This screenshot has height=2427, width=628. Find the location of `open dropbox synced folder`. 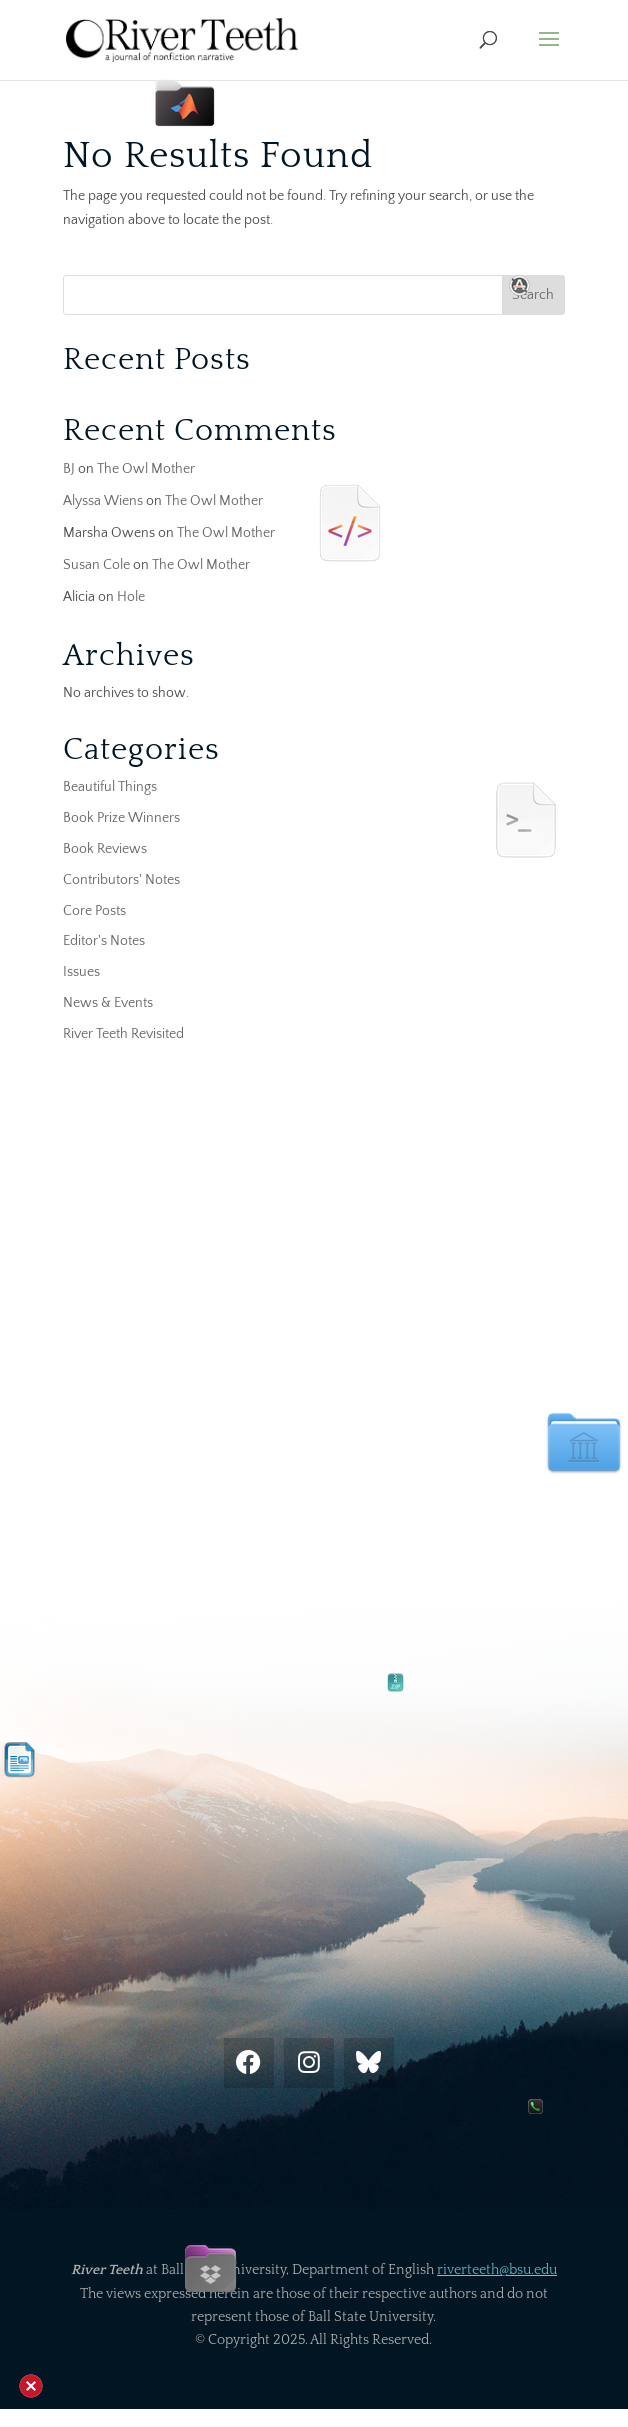

open dropbox synced folder is located at coordinates (210, 2268).